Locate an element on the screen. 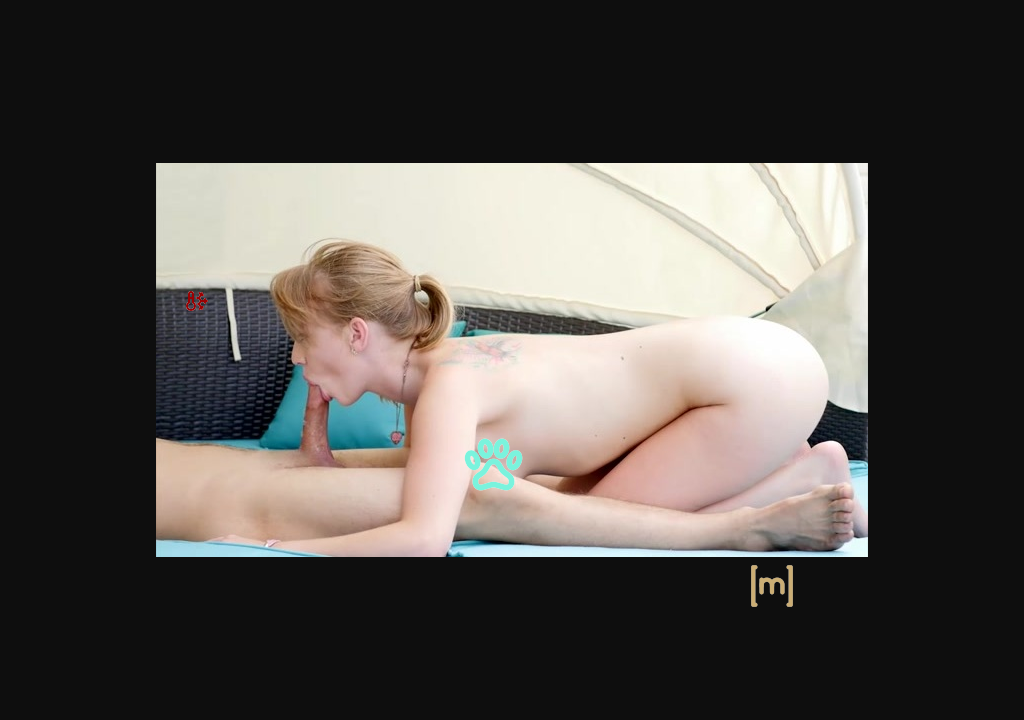 The width and height of the screenshot is (1024, 720). access pet-related features or settings is located at coordinates (493, 464).